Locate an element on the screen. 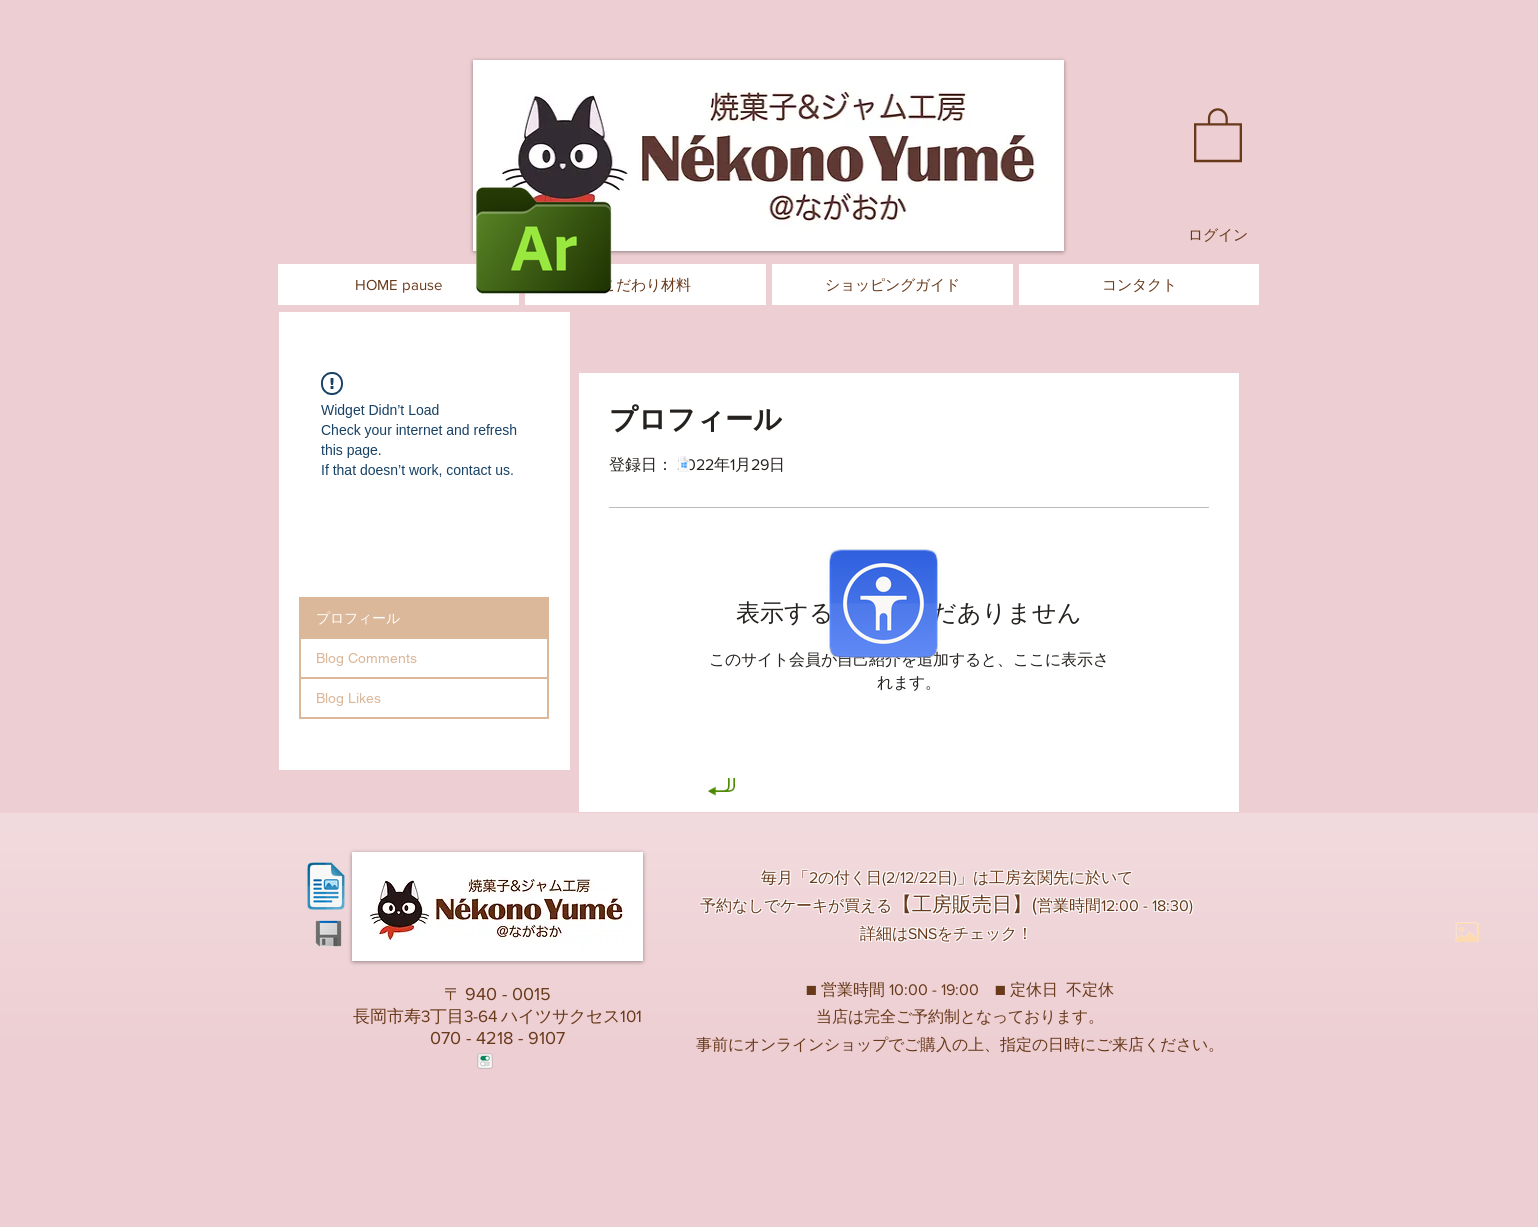  save the current file or document is located at coordinates (328, 933).